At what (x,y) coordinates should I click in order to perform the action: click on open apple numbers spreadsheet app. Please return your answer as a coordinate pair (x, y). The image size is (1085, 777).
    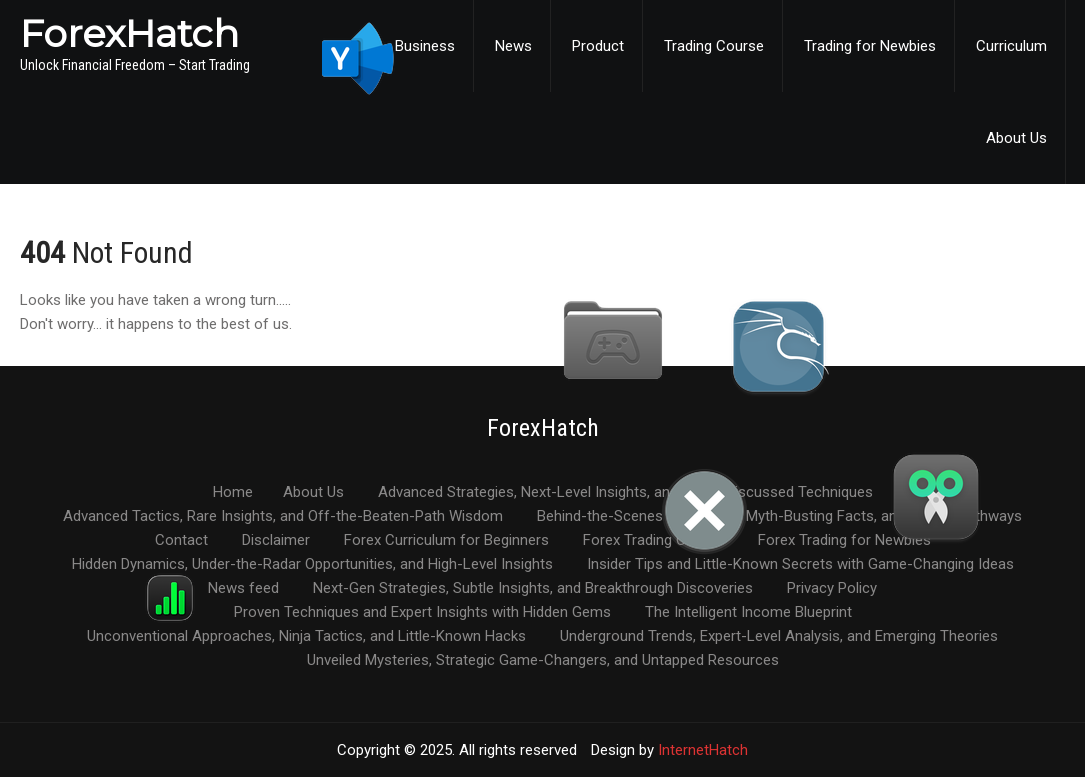
    Looking at the image, I should click on (170, 598).